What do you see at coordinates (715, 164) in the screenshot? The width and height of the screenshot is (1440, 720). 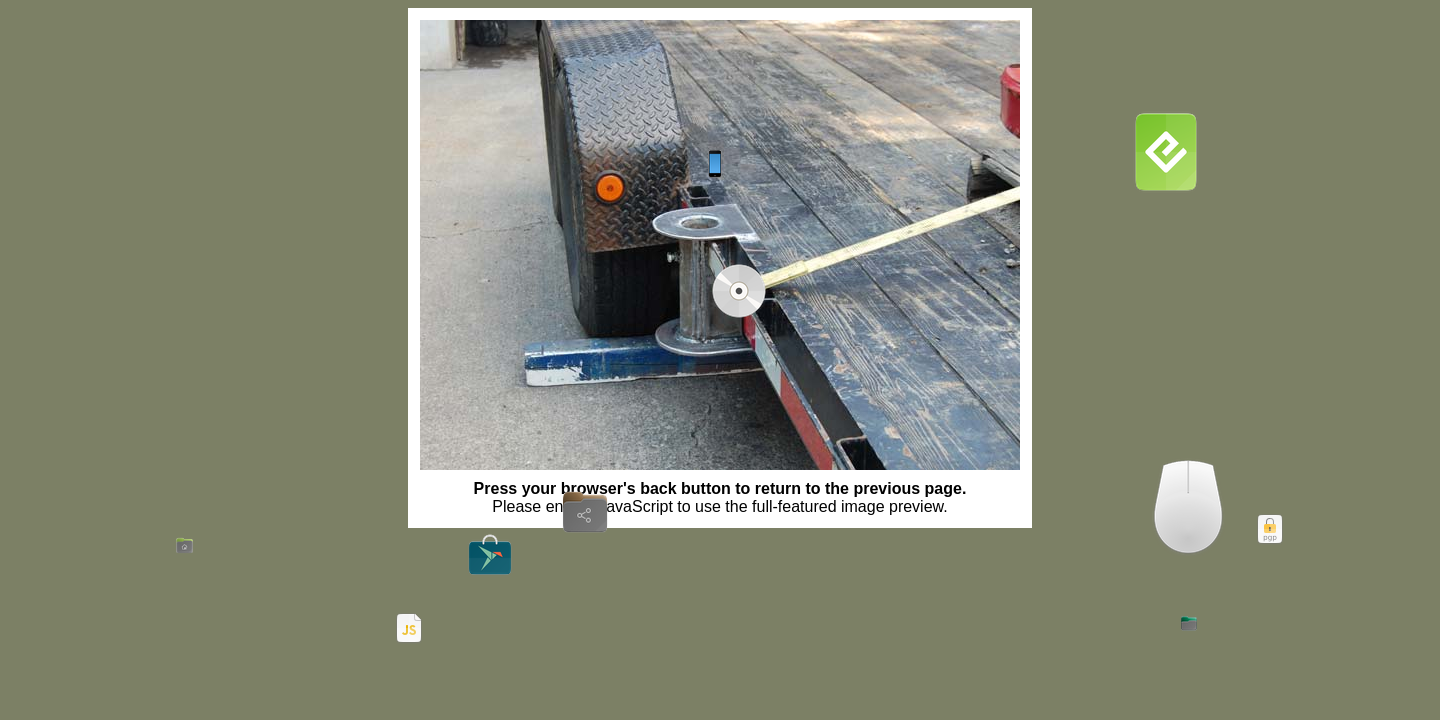 I see `iPod Touch device connected to your computer` at bounding box center [715, 164].